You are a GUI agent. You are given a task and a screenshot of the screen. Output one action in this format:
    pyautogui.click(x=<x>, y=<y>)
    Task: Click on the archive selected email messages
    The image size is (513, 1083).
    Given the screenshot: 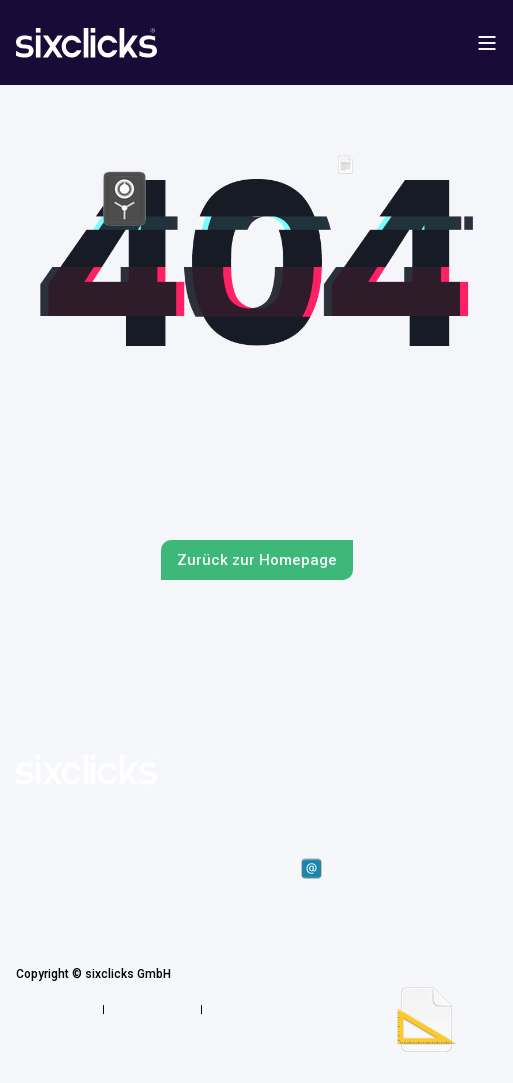 What is the action you would take?
    pyautogui.click(x=124, y=198)
    